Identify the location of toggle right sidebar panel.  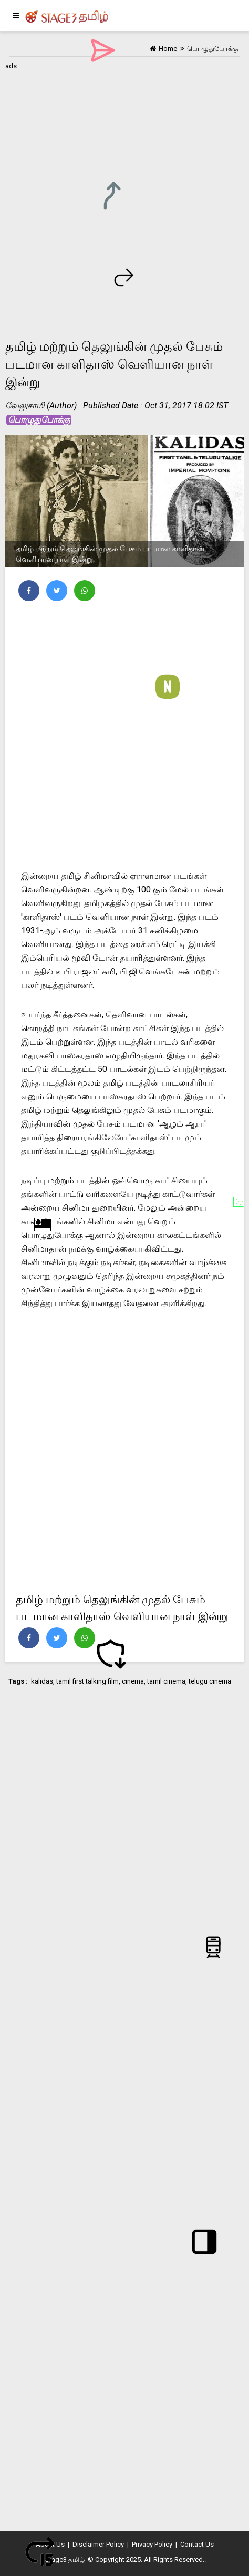
(204, 2242).